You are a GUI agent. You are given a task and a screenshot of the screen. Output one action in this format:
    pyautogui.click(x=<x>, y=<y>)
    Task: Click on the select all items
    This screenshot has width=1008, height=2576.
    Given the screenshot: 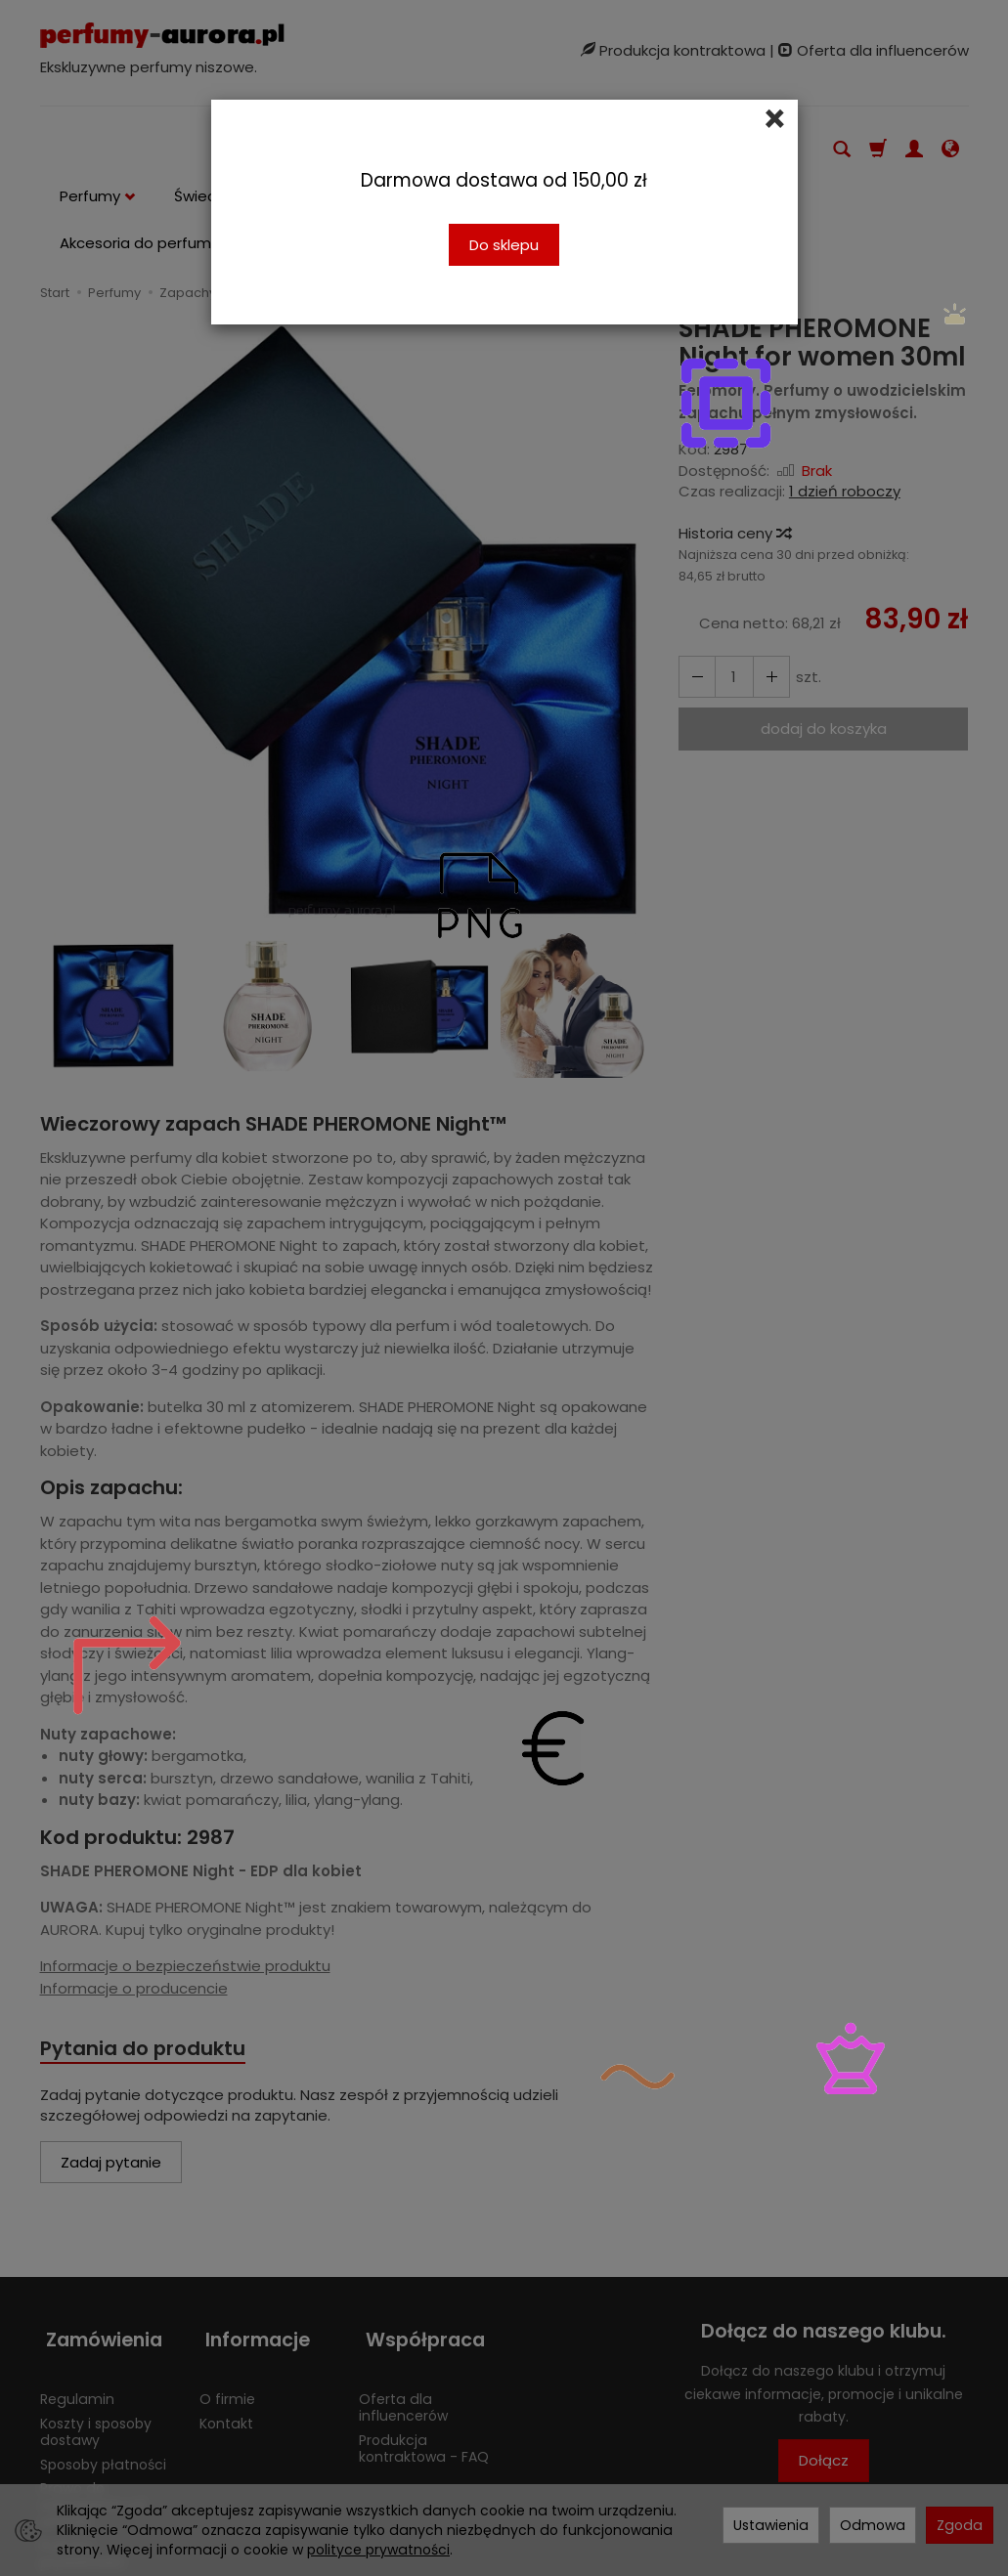 What is the action you would take?
    pyautogui.click(x=725, y=403)
    